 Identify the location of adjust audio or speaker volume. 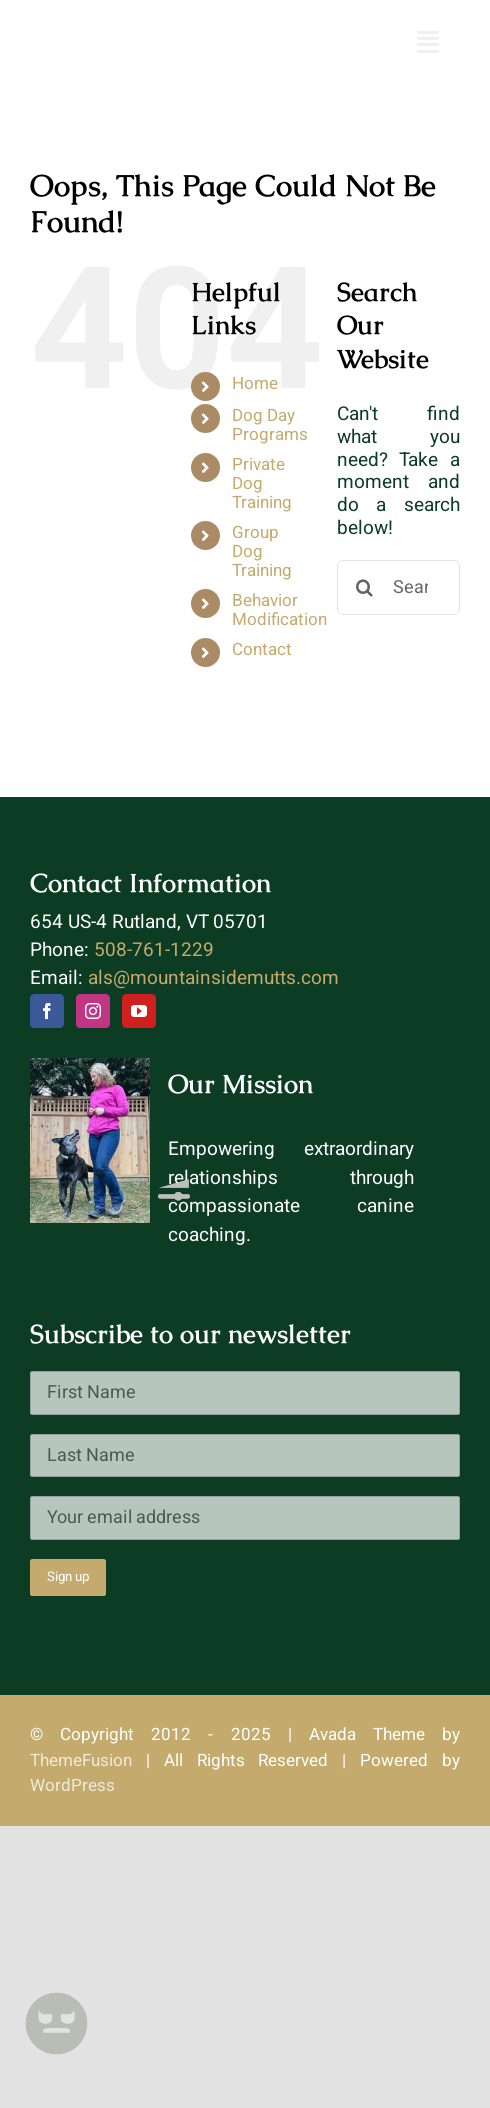
(174, 1190).